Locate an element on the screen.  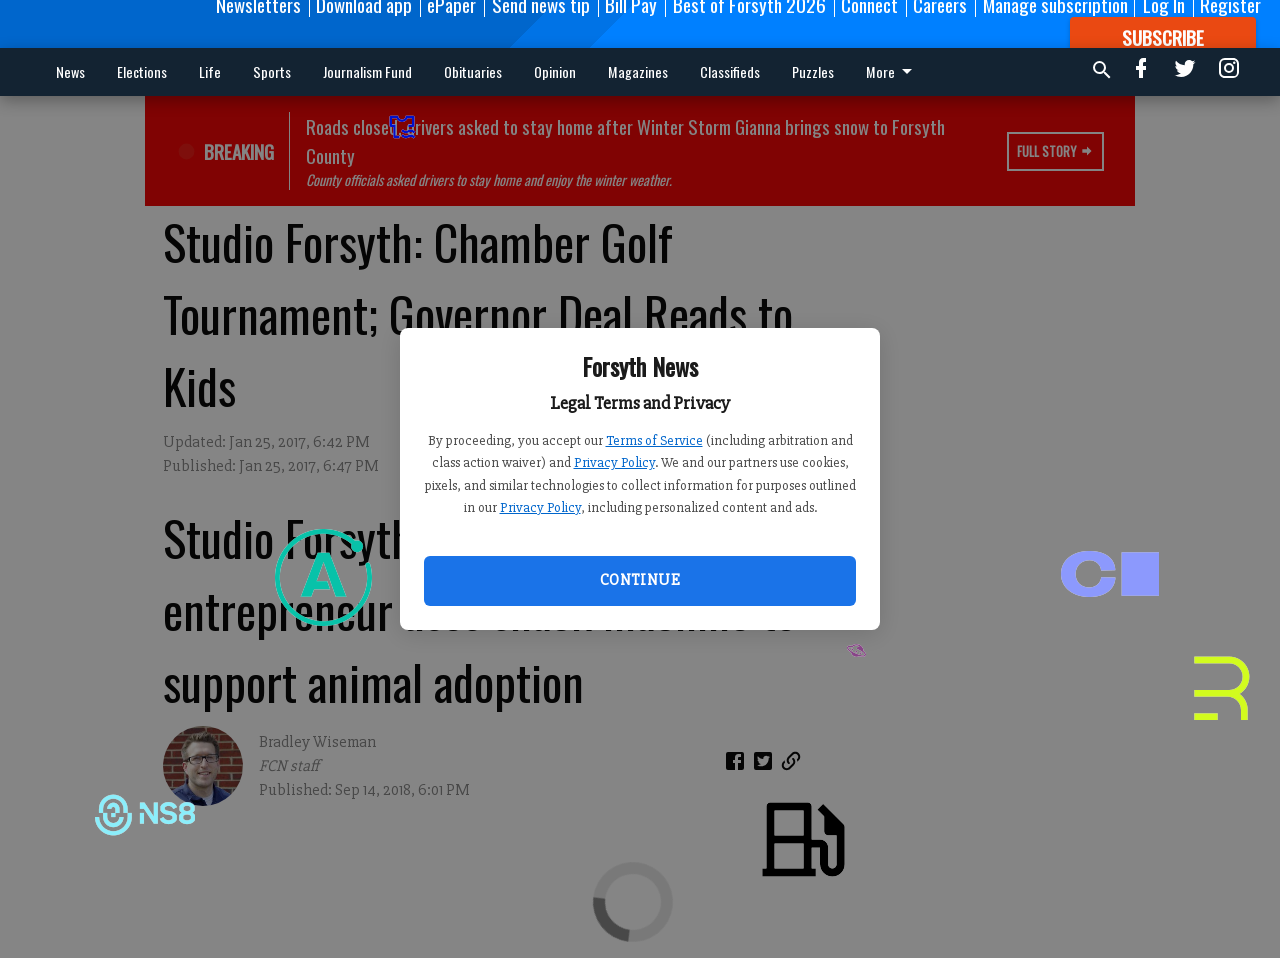
open hoppscotch api testing tool is located at coordinates (856, 650).